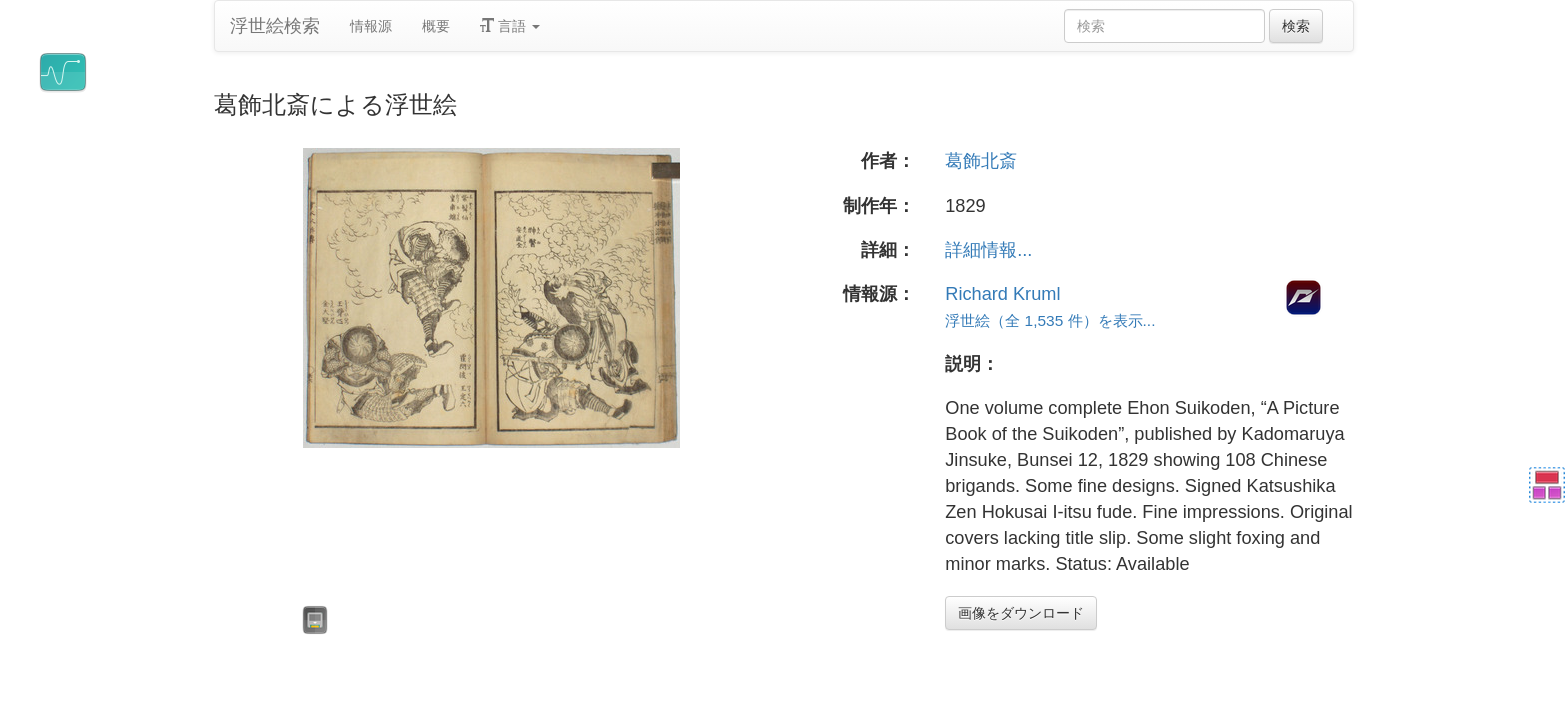 The image size is (1568, 720). I want to click on select all items in the current view, so click(1547, 485).